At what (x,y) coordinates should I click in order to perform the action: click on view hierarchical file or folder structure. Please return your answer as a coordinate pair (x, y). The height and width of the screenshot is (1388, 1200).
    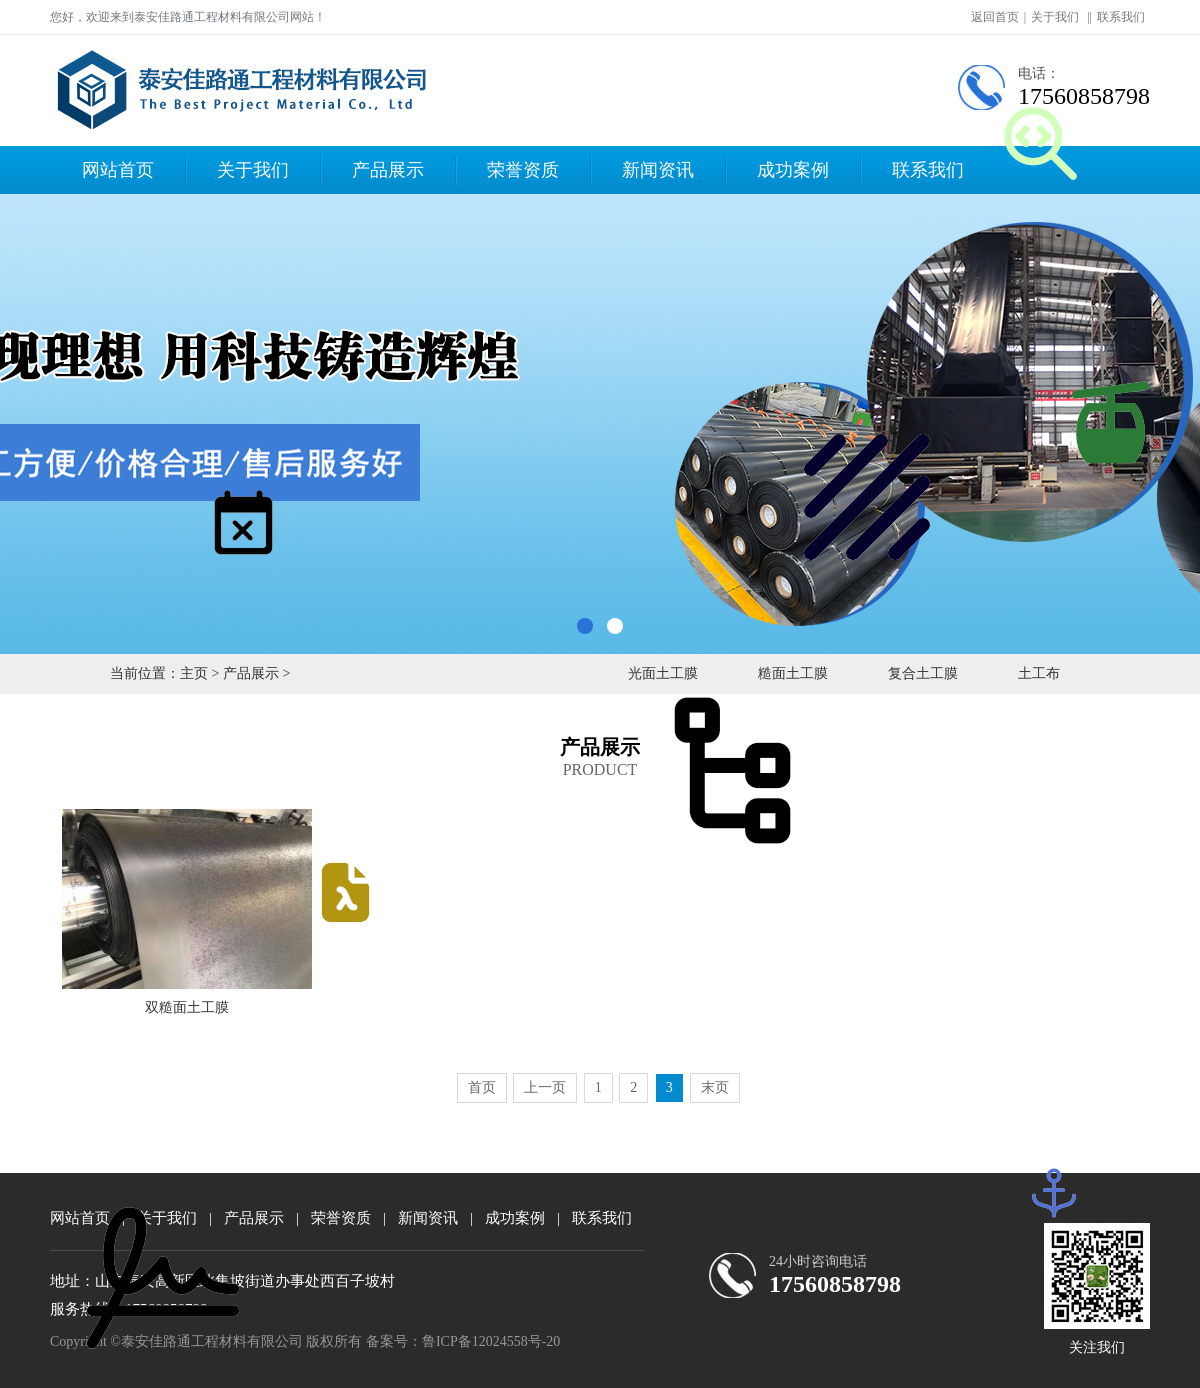
    Looking at the image, I should click on (727, 770).